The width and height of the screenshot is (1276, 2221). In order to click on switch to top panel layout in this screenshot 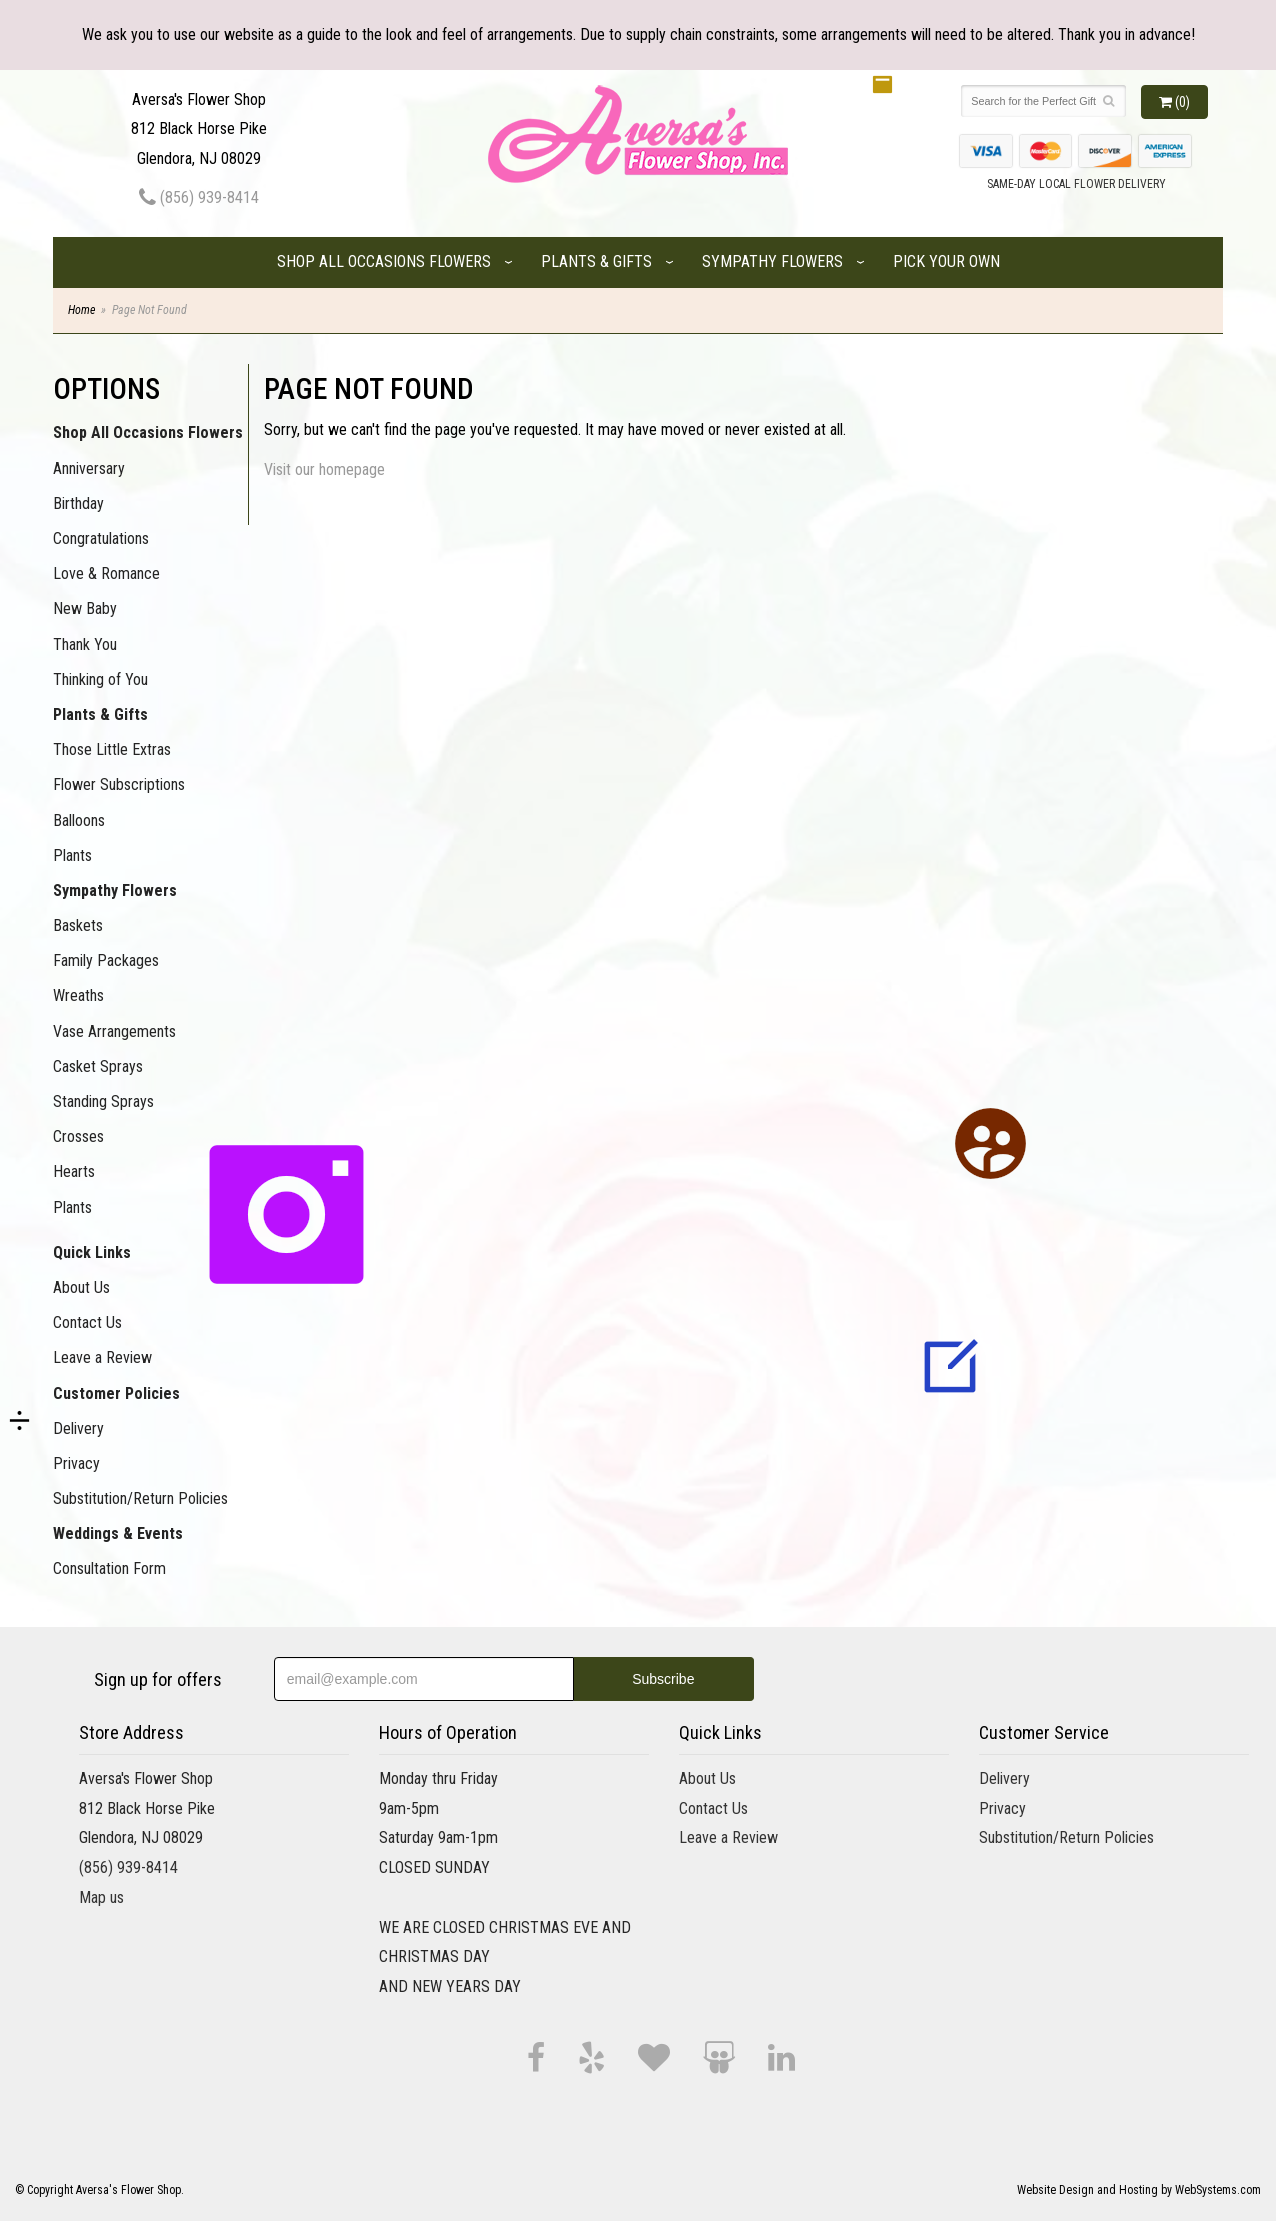, I will do `click(882, 84)`.